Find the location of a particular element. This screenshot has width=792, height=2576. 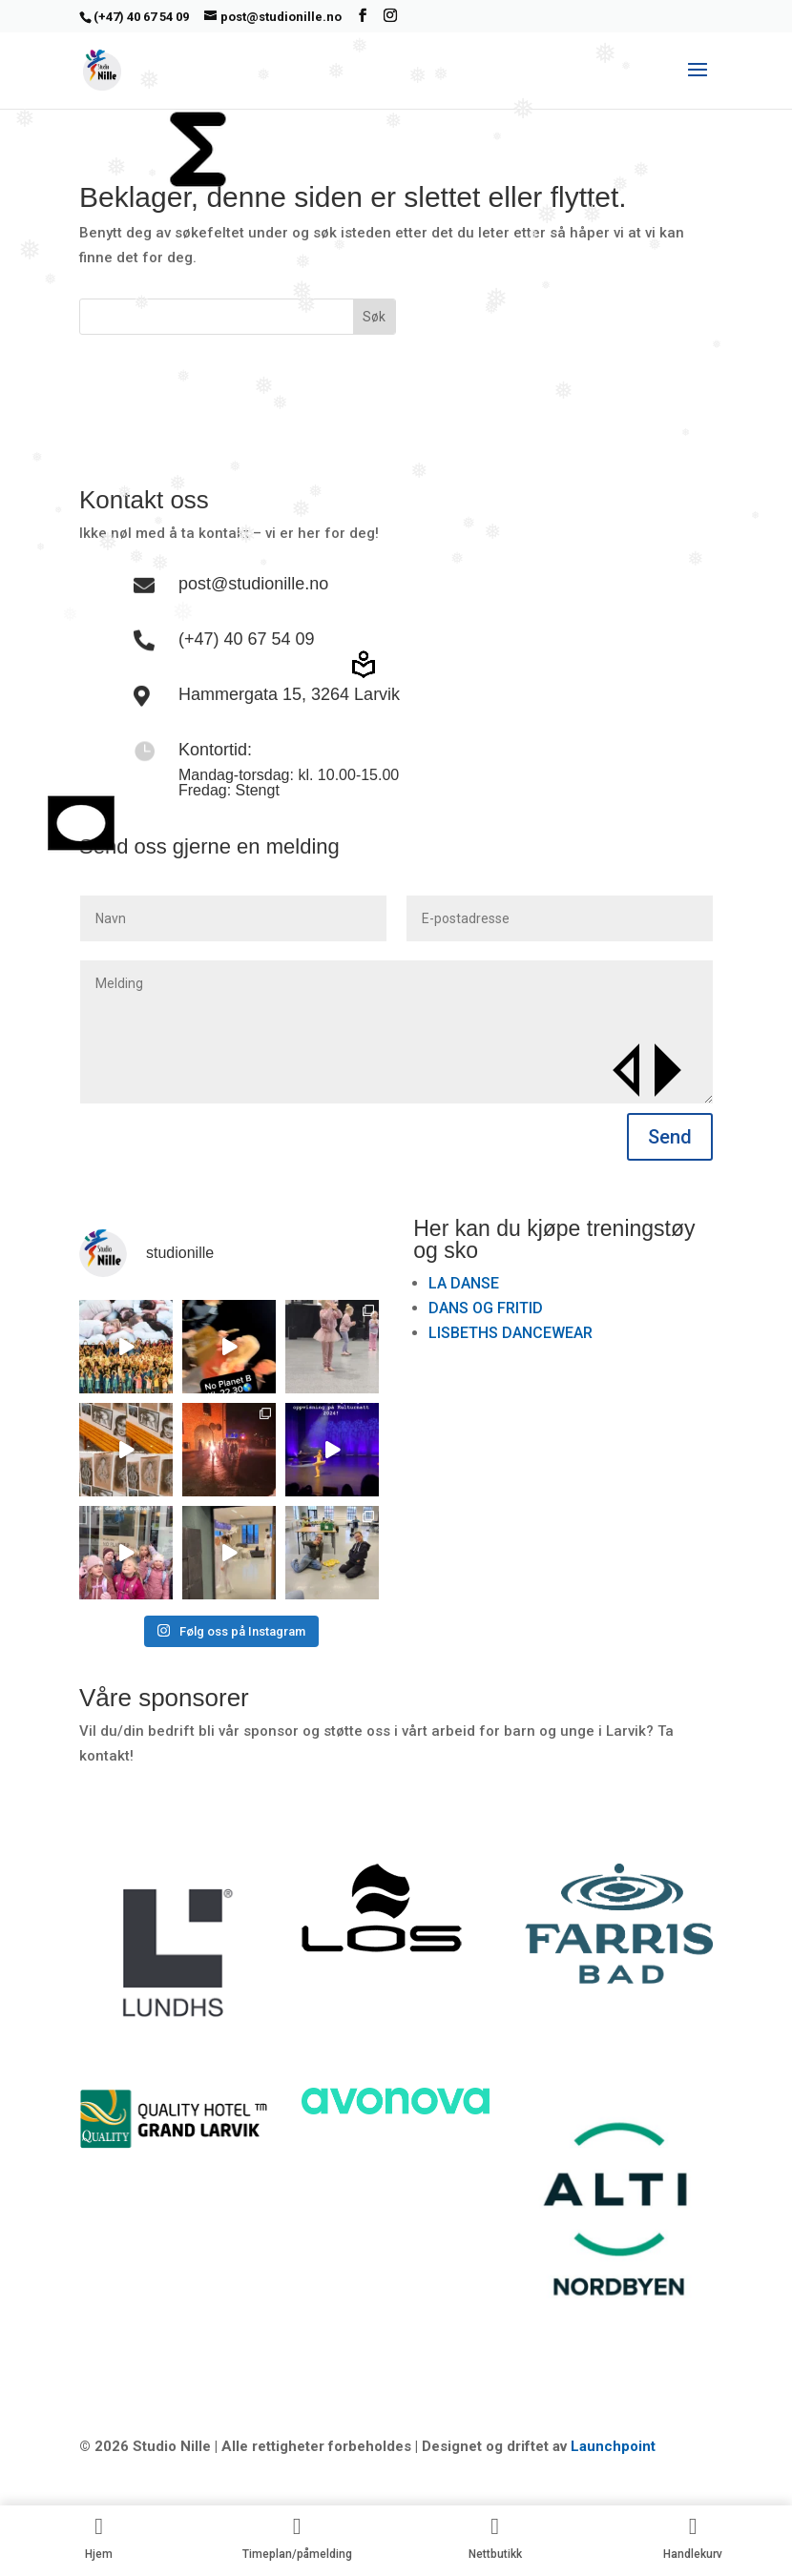

access local library services is located at coordinates (364, 665).